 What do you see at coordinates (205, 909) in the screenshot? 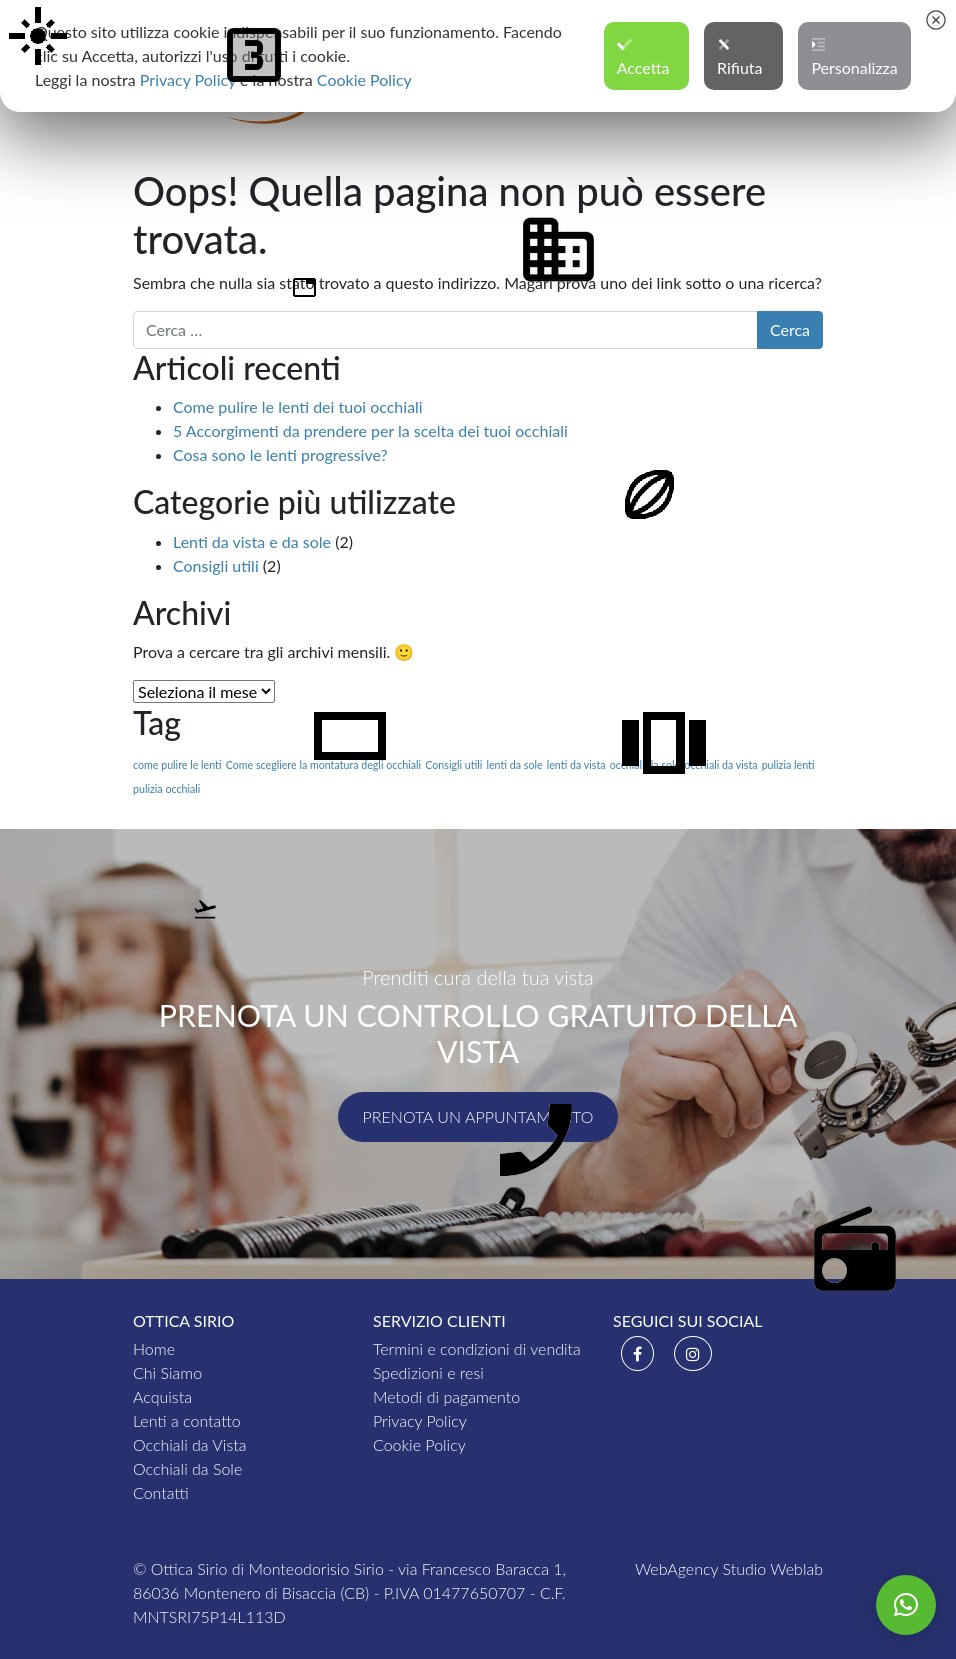
I see `view flight departure information` at bounding box center [205, 909].